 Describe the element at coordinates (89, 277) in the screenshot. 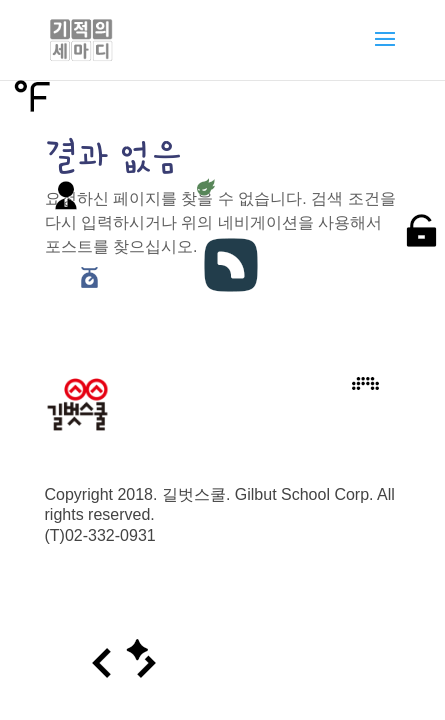

I see `view weight or measurement settings` at that location.